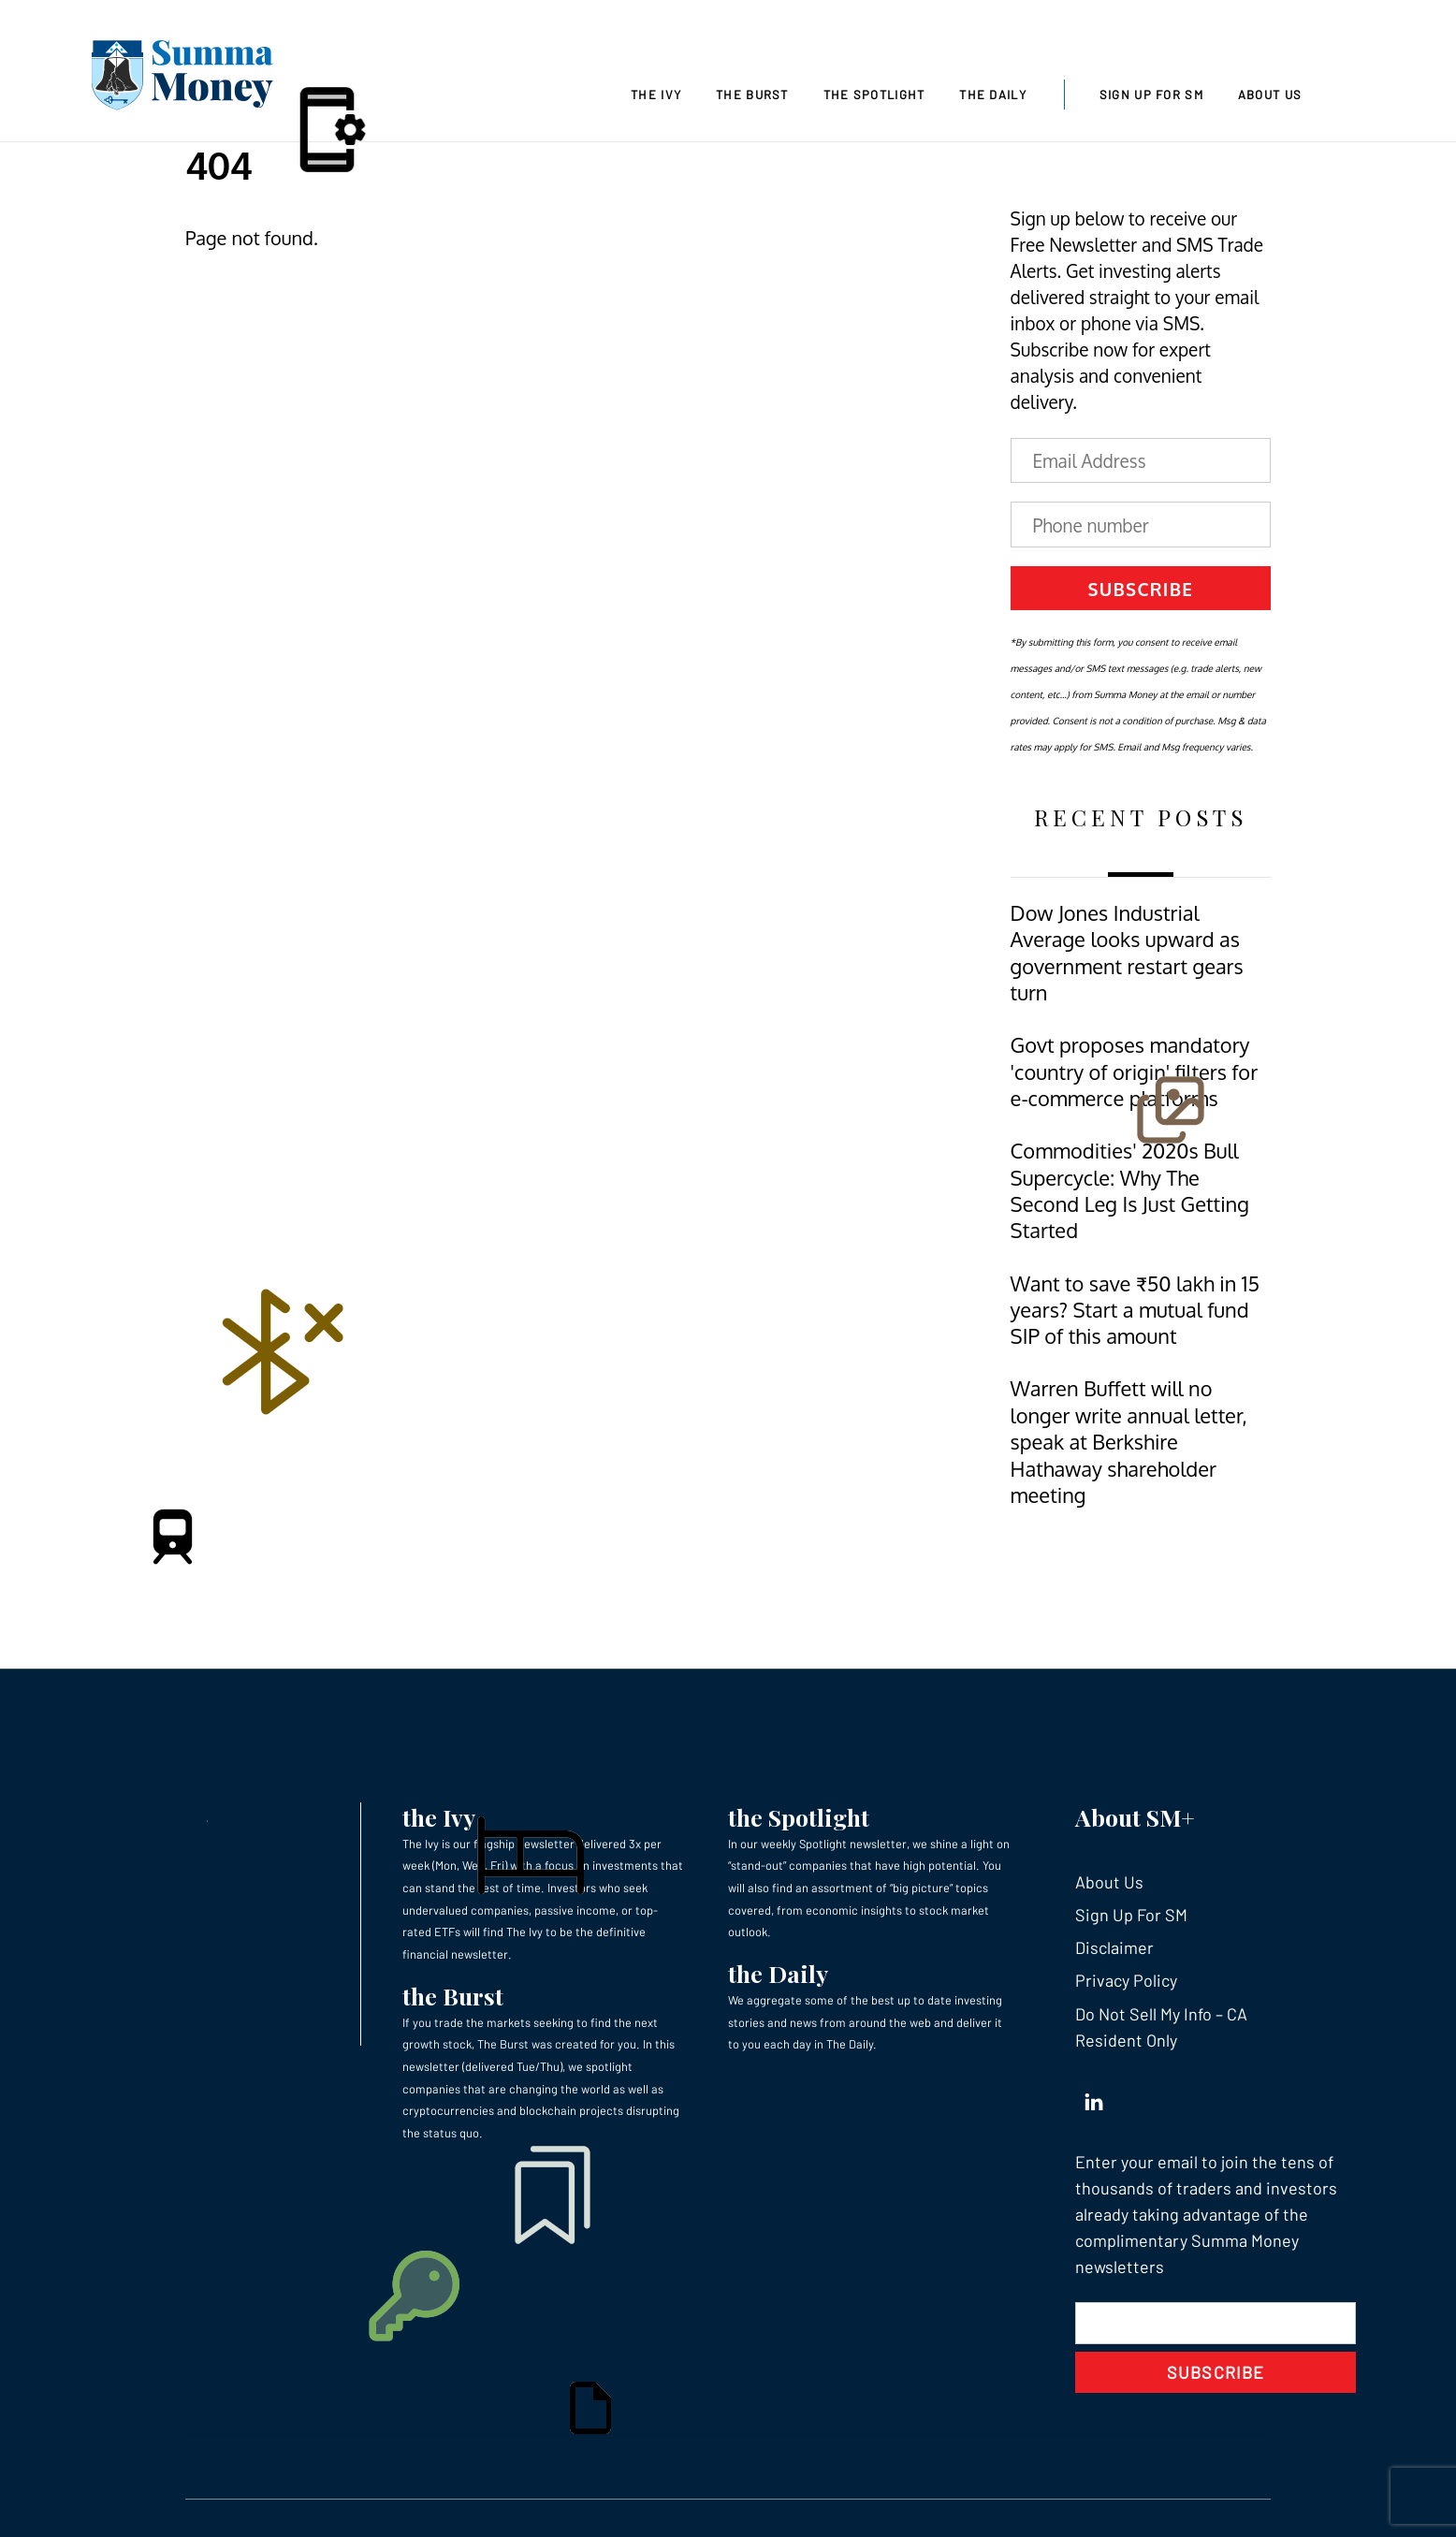  Describe the element at coordinates (413, 2297) in the screenshot. I see `access security or authentication settings` at that location.